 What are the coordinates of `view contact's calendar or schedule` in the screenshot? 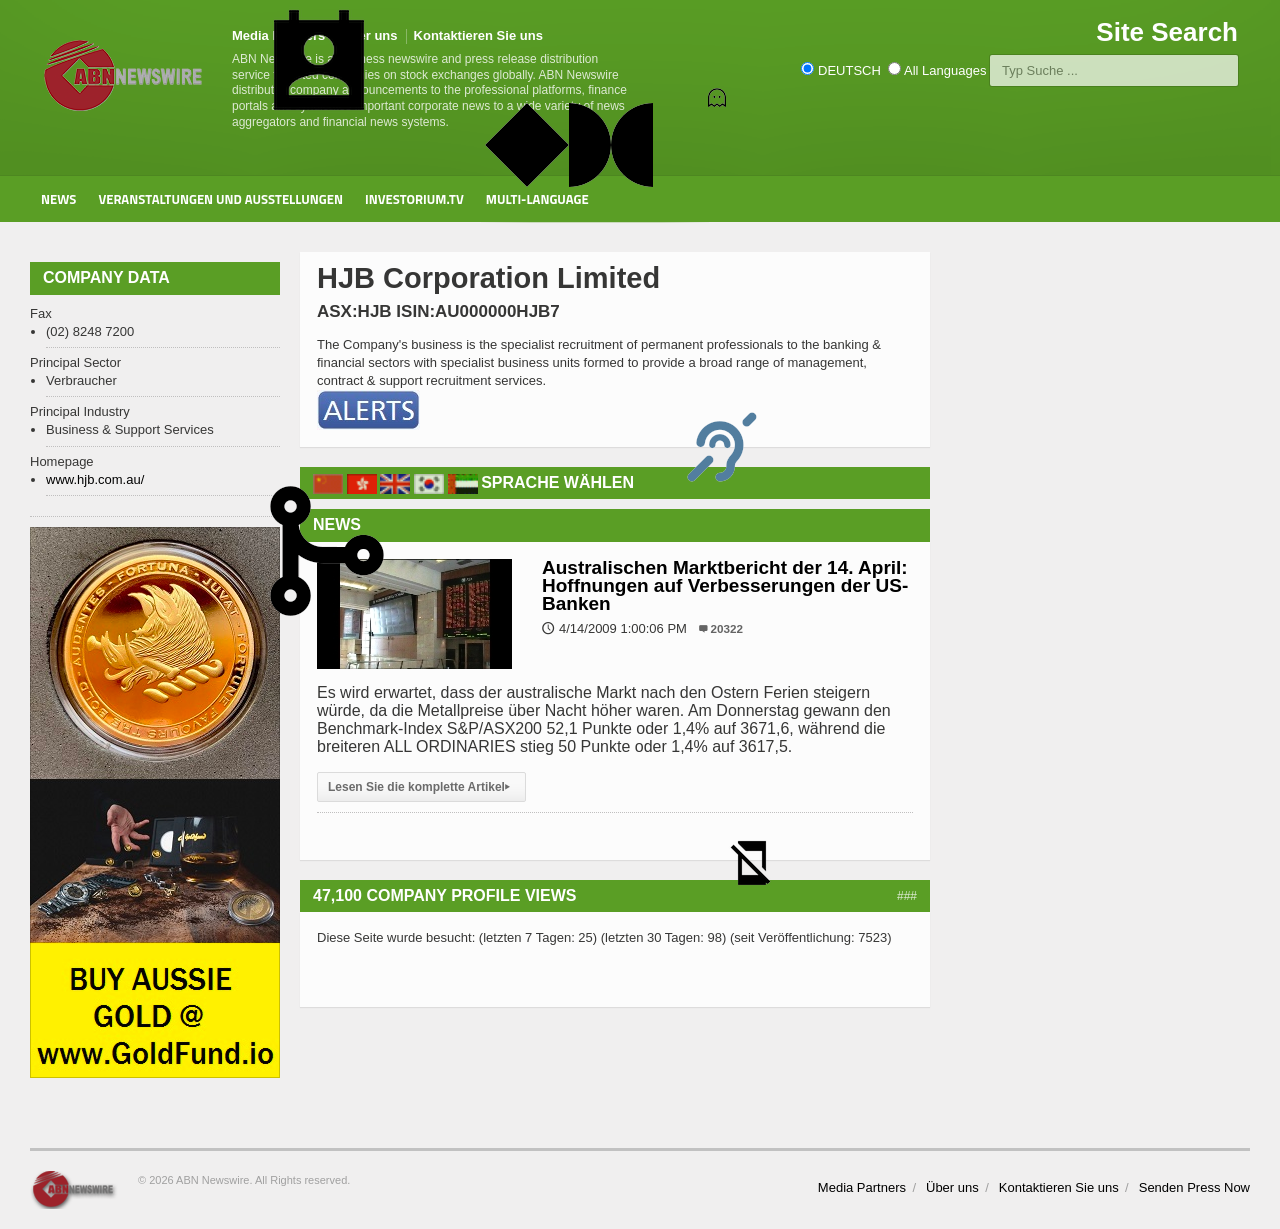 It's located at (319, 65).